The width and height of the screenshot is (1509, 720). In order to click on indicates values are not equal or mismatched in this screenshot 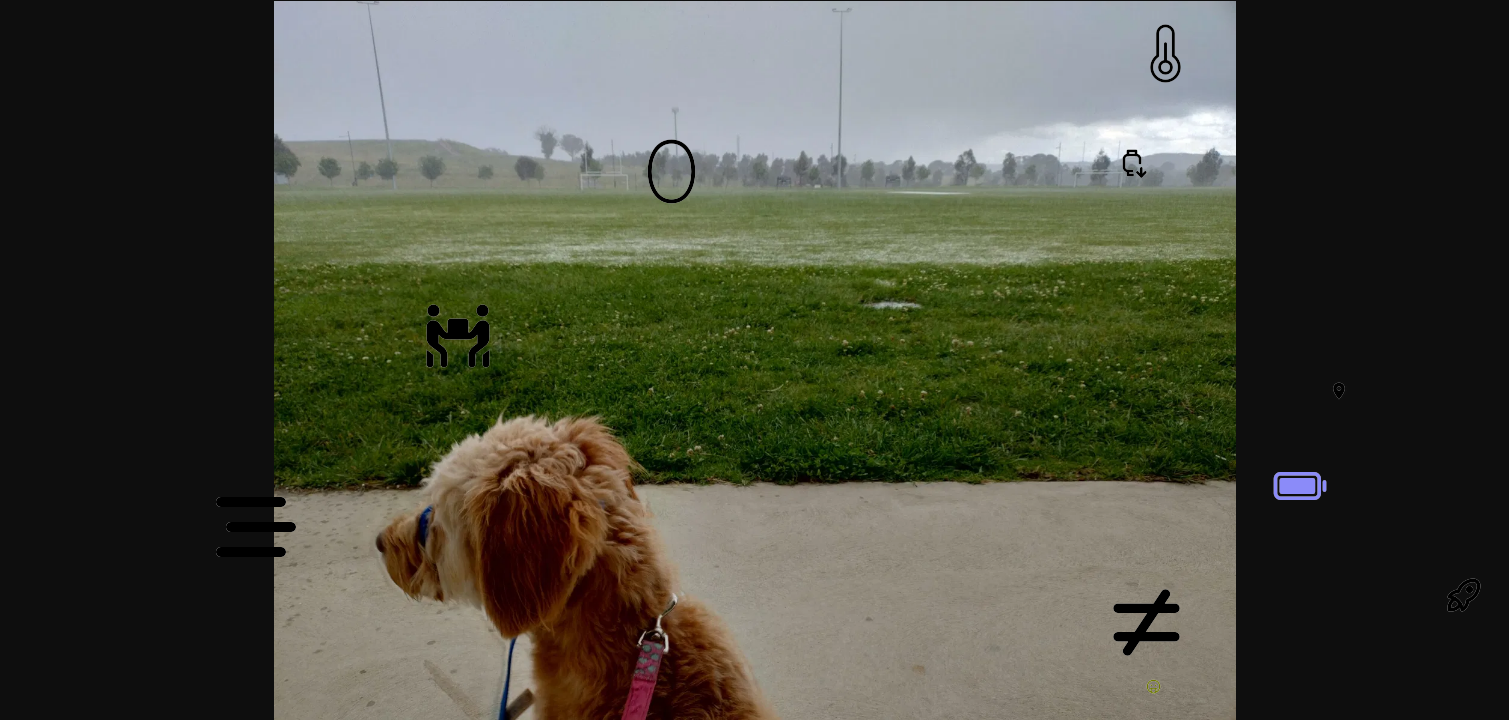, I will do `click(1146, 622)`.